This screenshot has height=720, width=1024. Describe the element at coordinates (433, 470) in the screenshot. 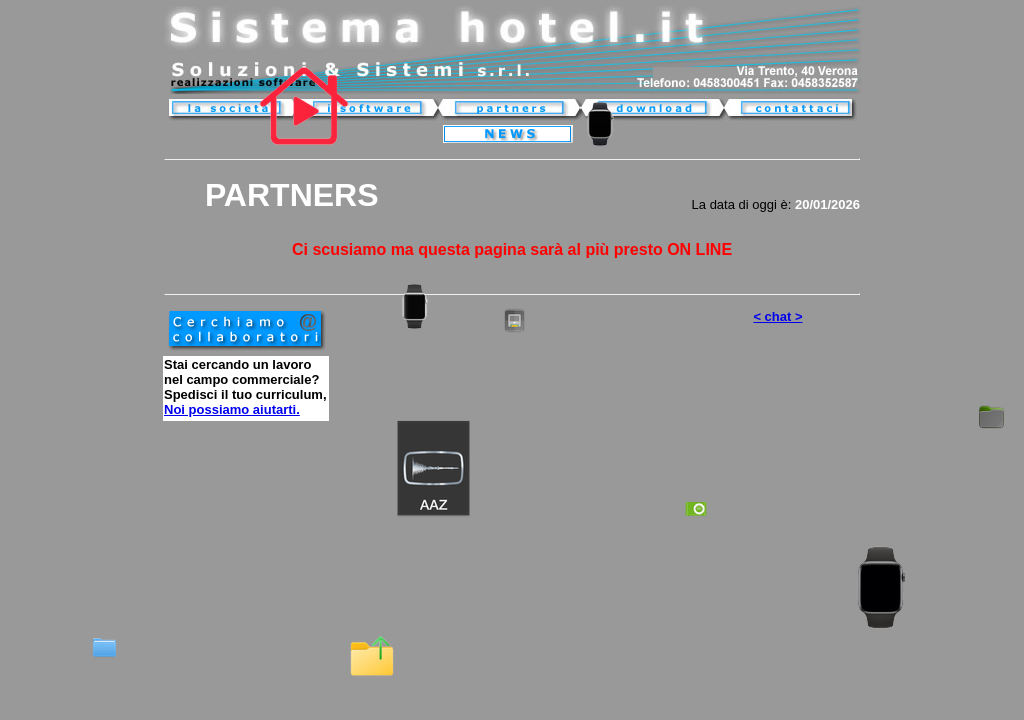

I see `audio analyzer or metering tool in GarageBand` at that location.